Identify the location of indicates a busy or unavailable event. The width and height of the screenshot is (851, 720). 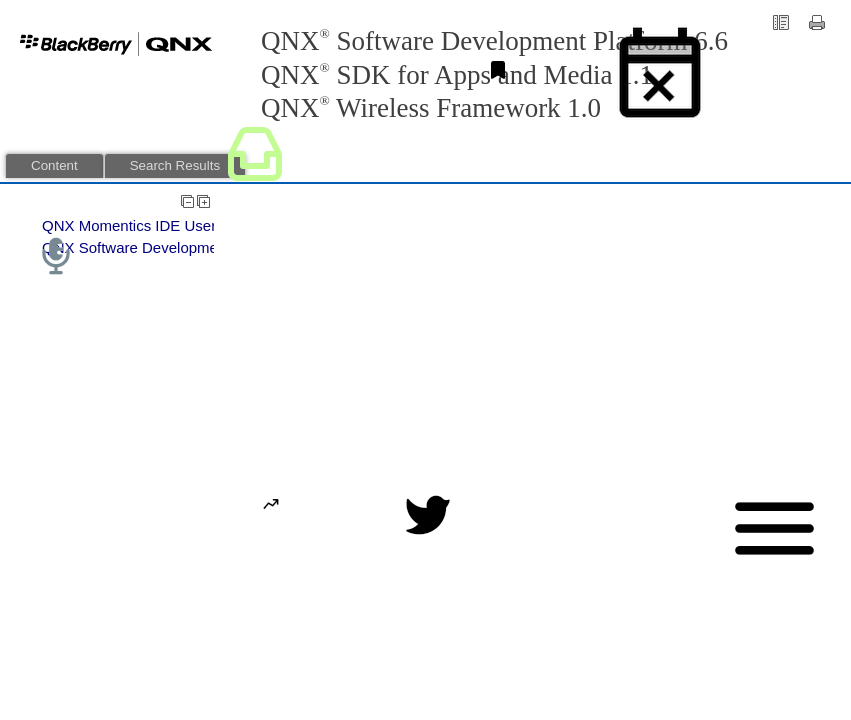
(660, 77).